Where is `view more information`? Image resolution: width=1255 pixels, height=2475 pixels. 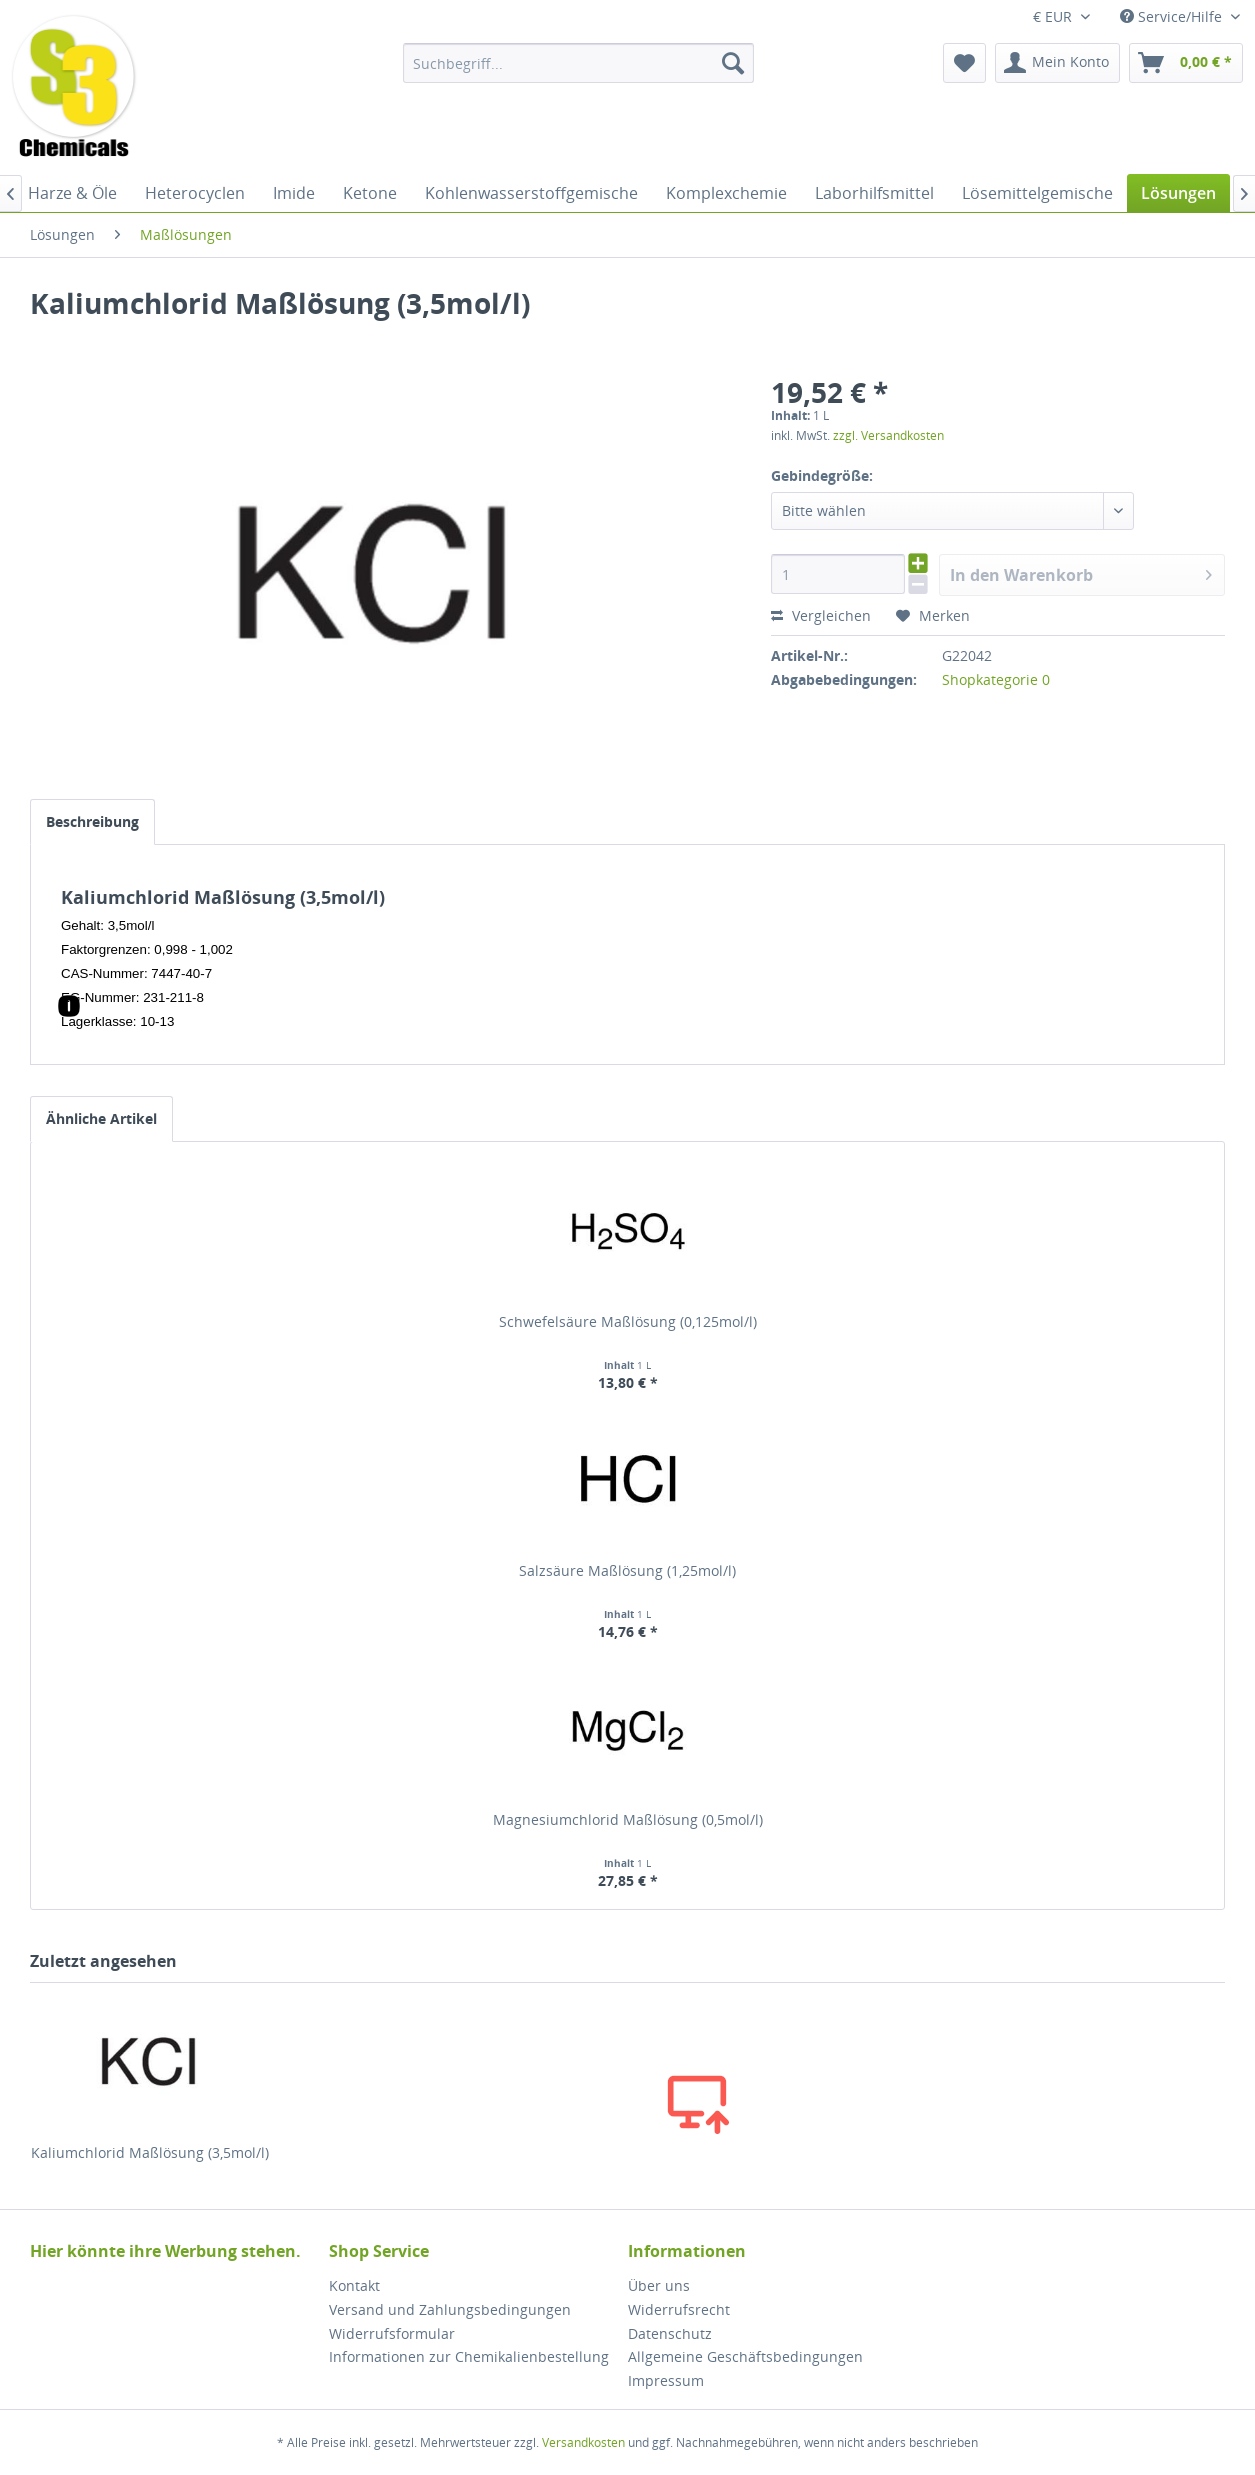
view more information is located at coordinates (69, 1006).